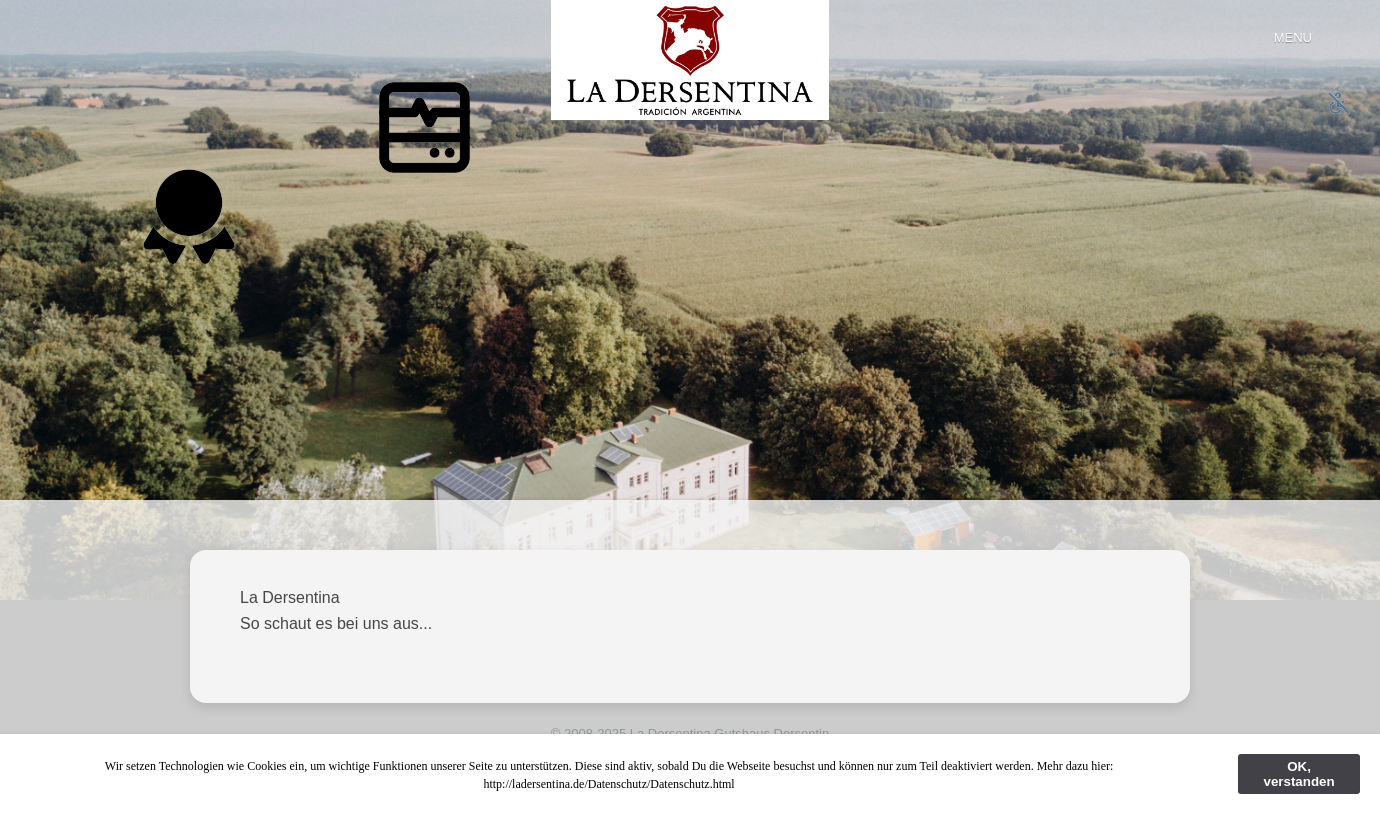 The height and width of the screenshot is (814, 1380). I want to click on view heart rate or vital signs data, so click(424, 127).